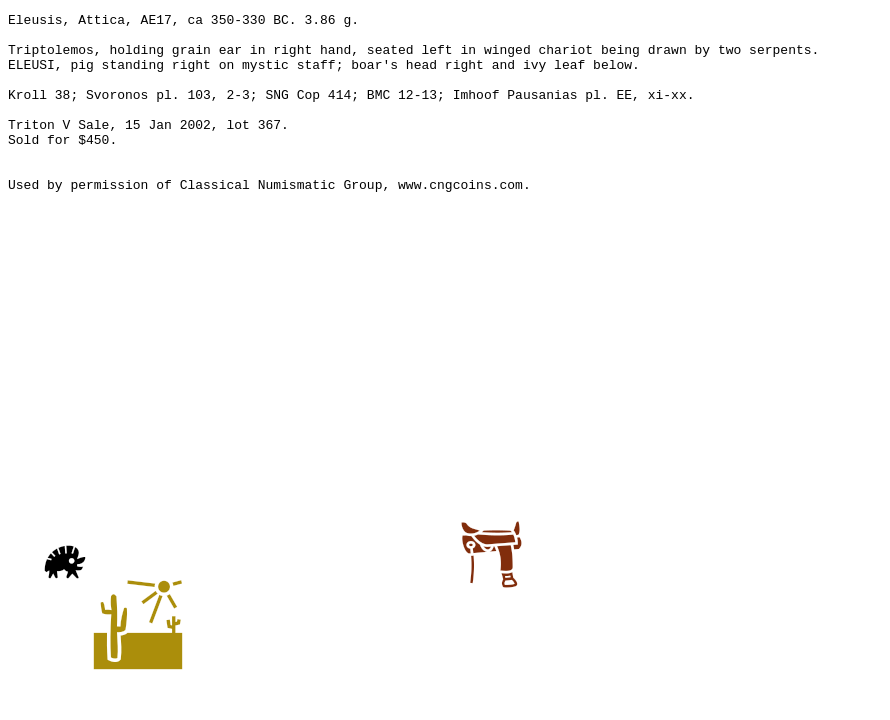 This screenshot has height=720, width=890. I want to click on select boar faction or clan emblem, so click(65, 562).